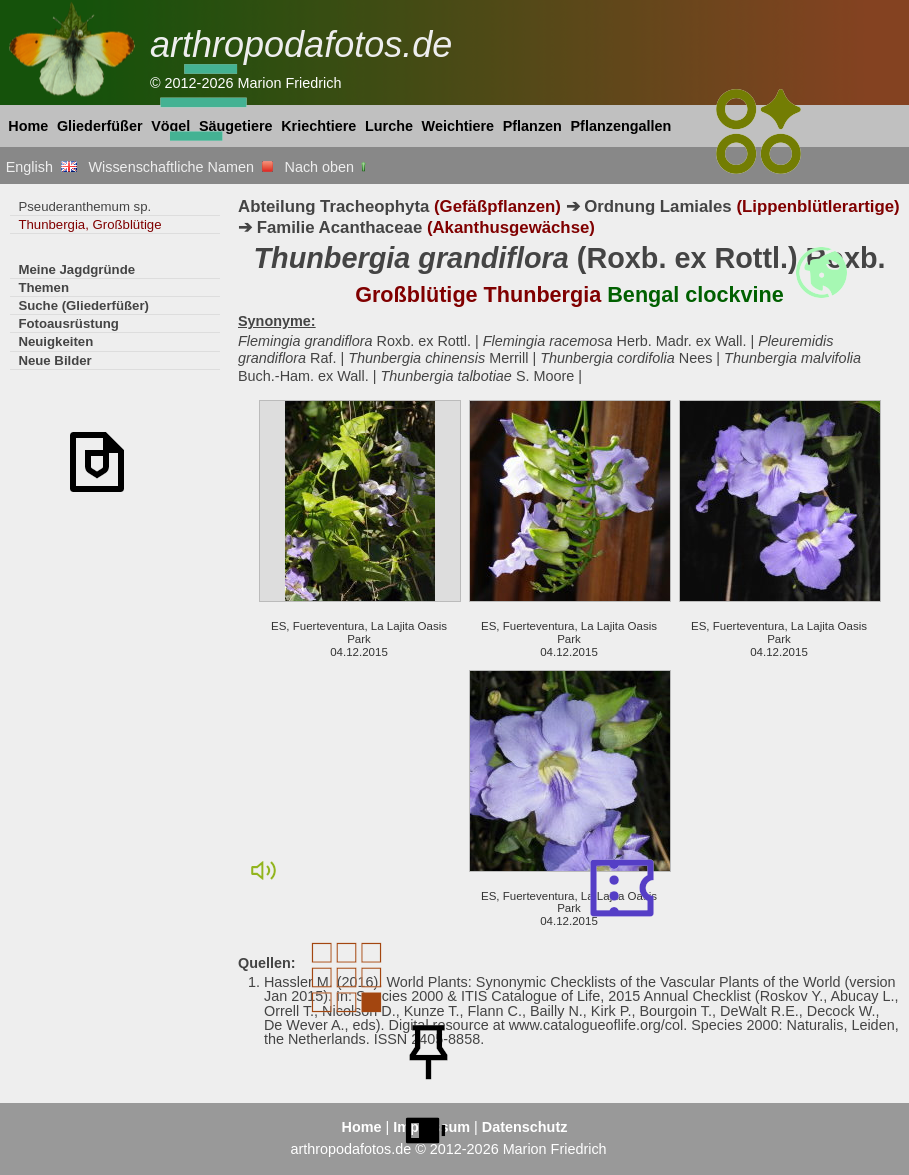 This screenshot has width=909, height=1175. What do you see at coordinates (424, 1130) in the screenshot?
I see `indicates low battery status` at bounding box center [424, 1130].